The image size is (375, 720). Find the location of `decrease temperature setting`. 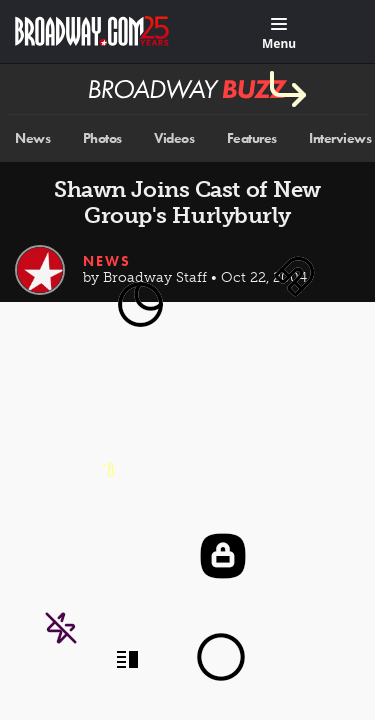

decrease temperature setting is located at coordinates (109, 469).